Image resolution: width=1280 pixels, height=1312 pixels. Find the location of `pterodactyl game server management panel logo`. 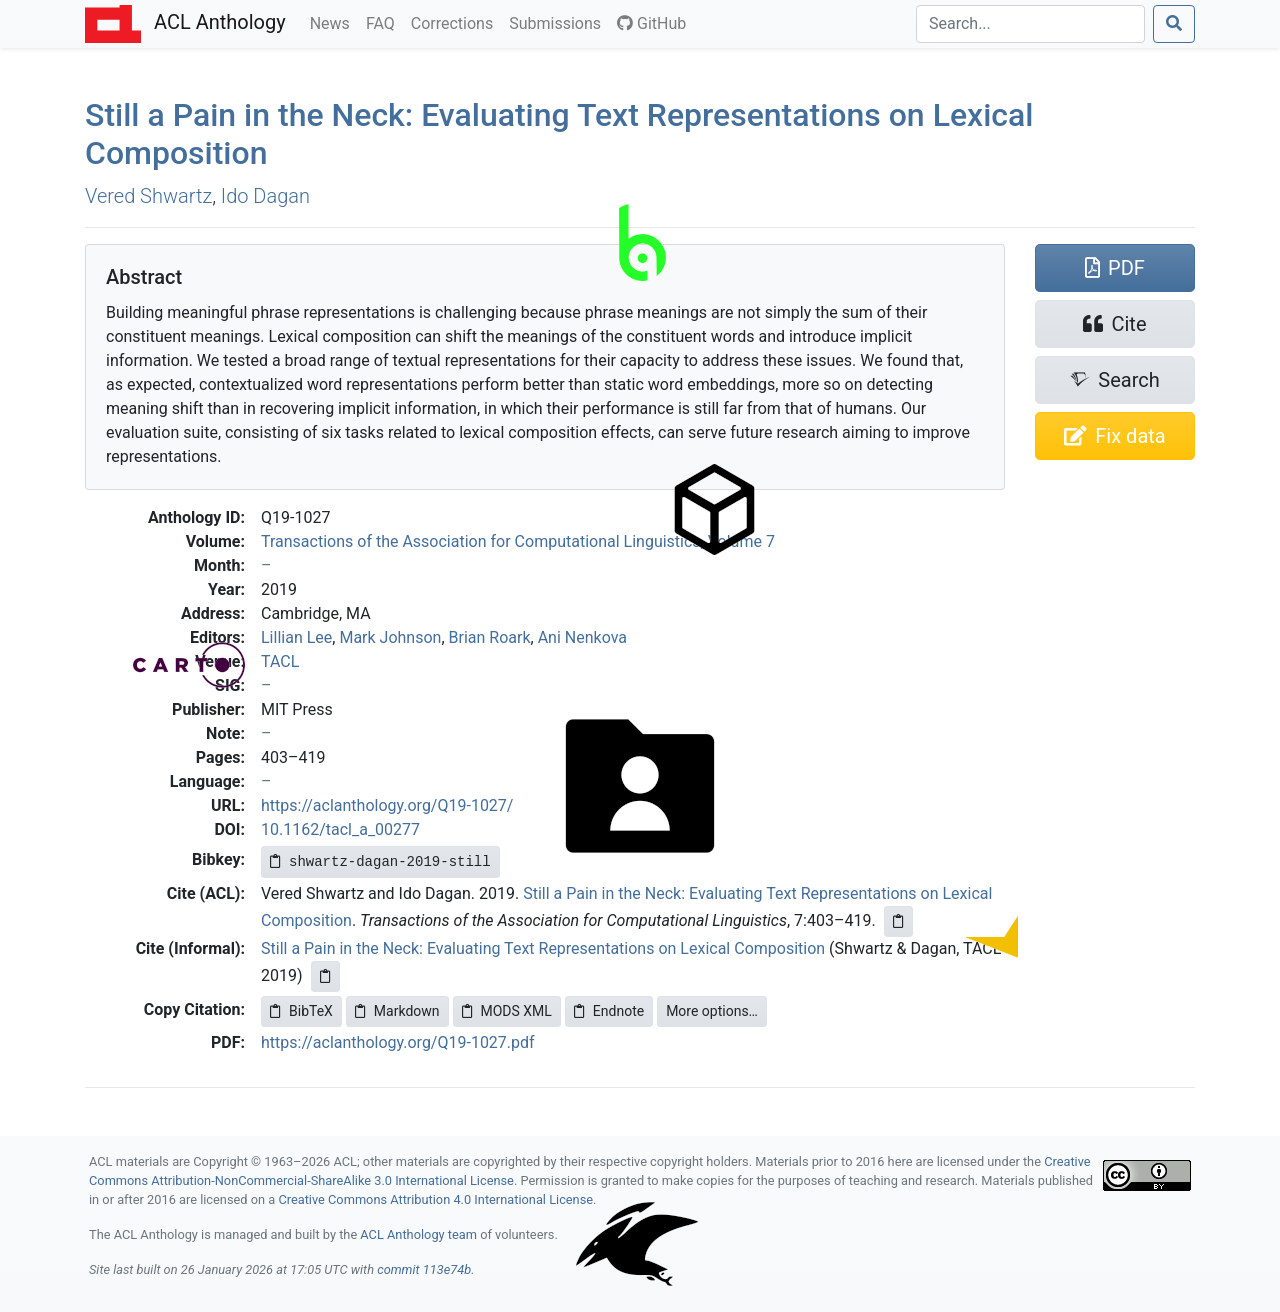

pterodactyl game server management panel logo is located at coordinates (637, 1244).